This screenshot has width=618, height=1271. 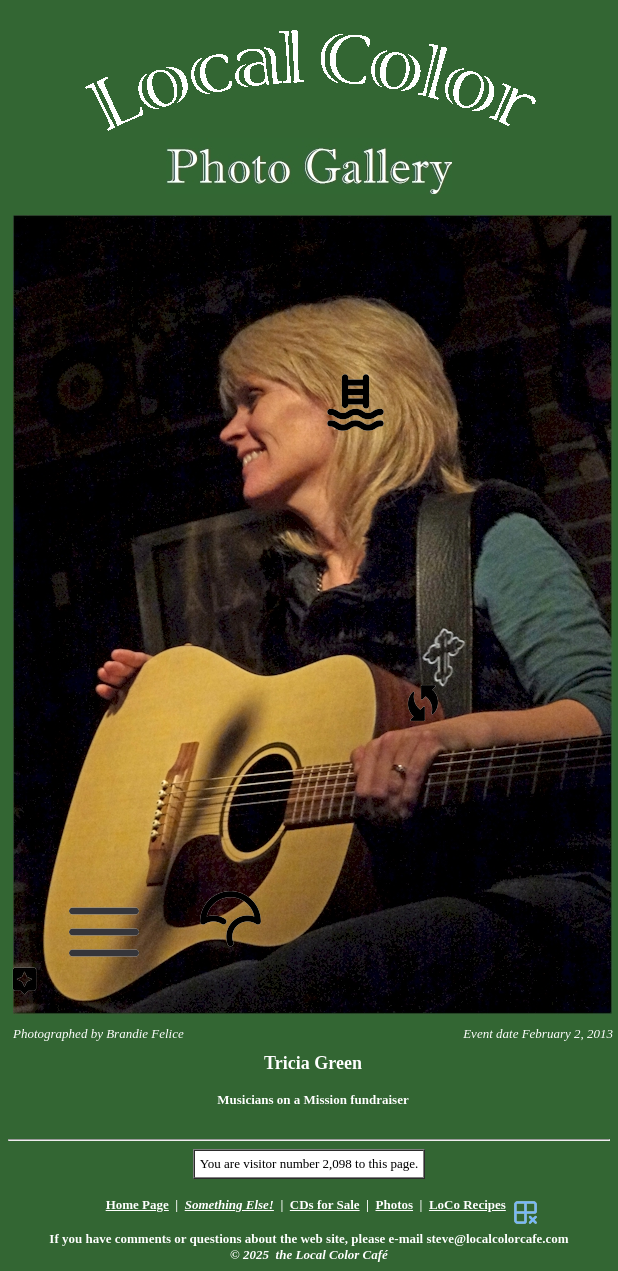 What do you see at coordinates (525, 1212) in the screenshot?
I see `remove a grid item or tile` at bounding box center [525, 1212].